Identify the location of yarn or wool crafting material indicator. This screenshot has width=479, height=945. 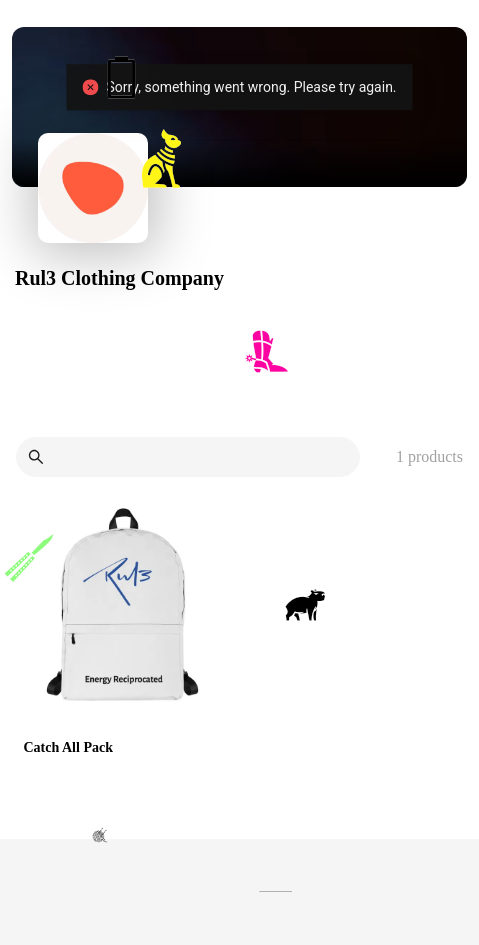
(100, 835).